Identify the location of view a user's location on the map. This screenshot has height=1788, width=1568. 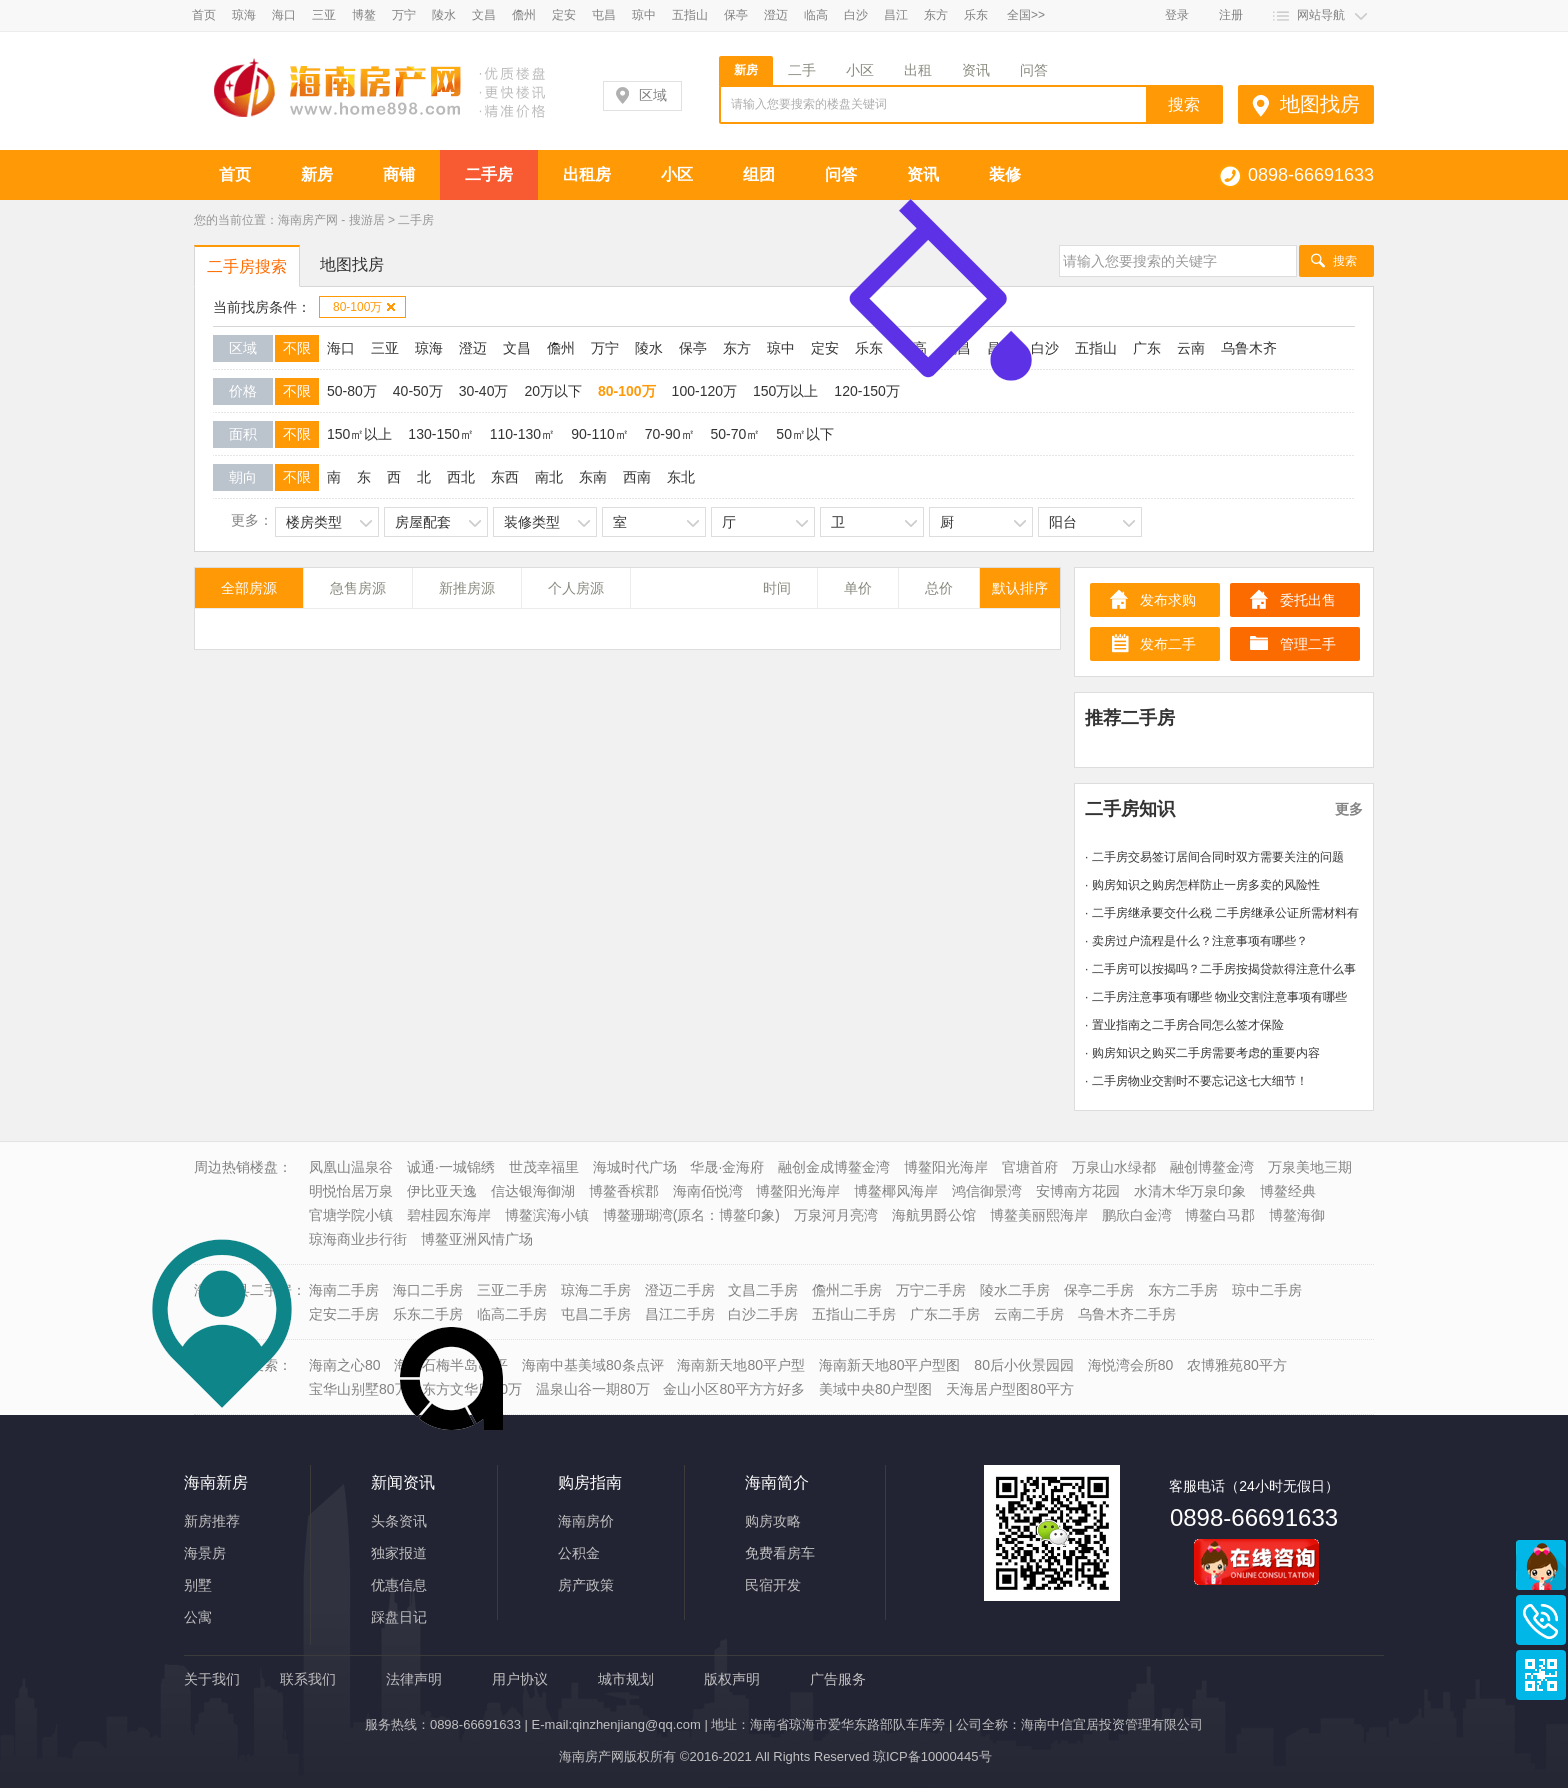
(222, 1317).